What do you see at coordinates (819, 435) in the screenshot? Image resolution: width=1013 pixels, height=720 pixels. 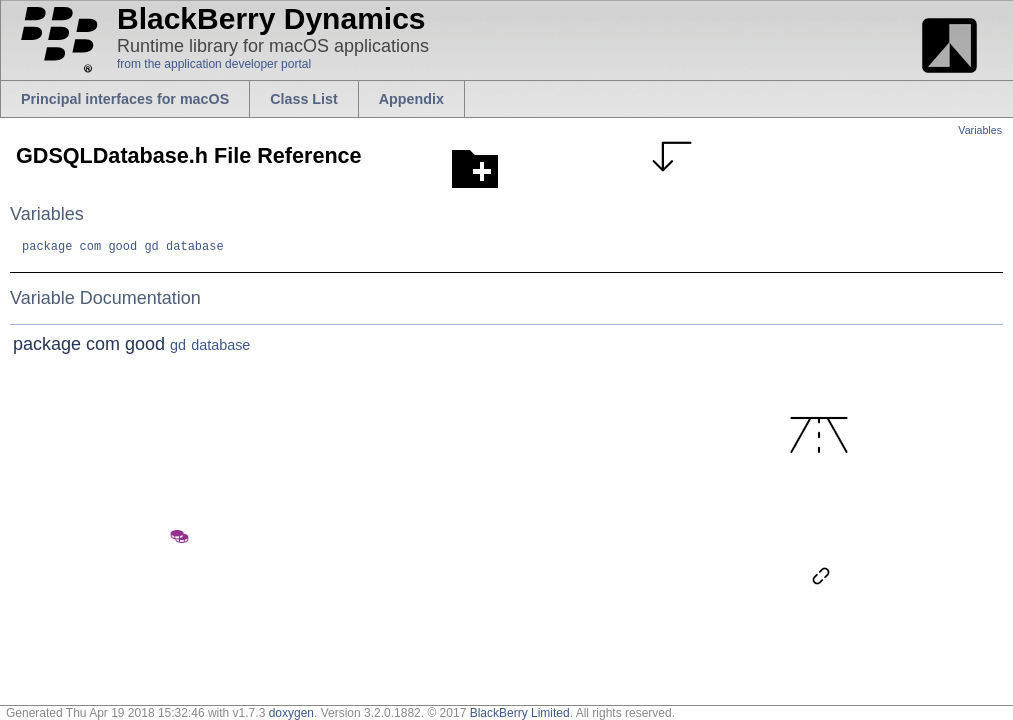 I see `view directions or navigation` at bounding box center [819, 435].